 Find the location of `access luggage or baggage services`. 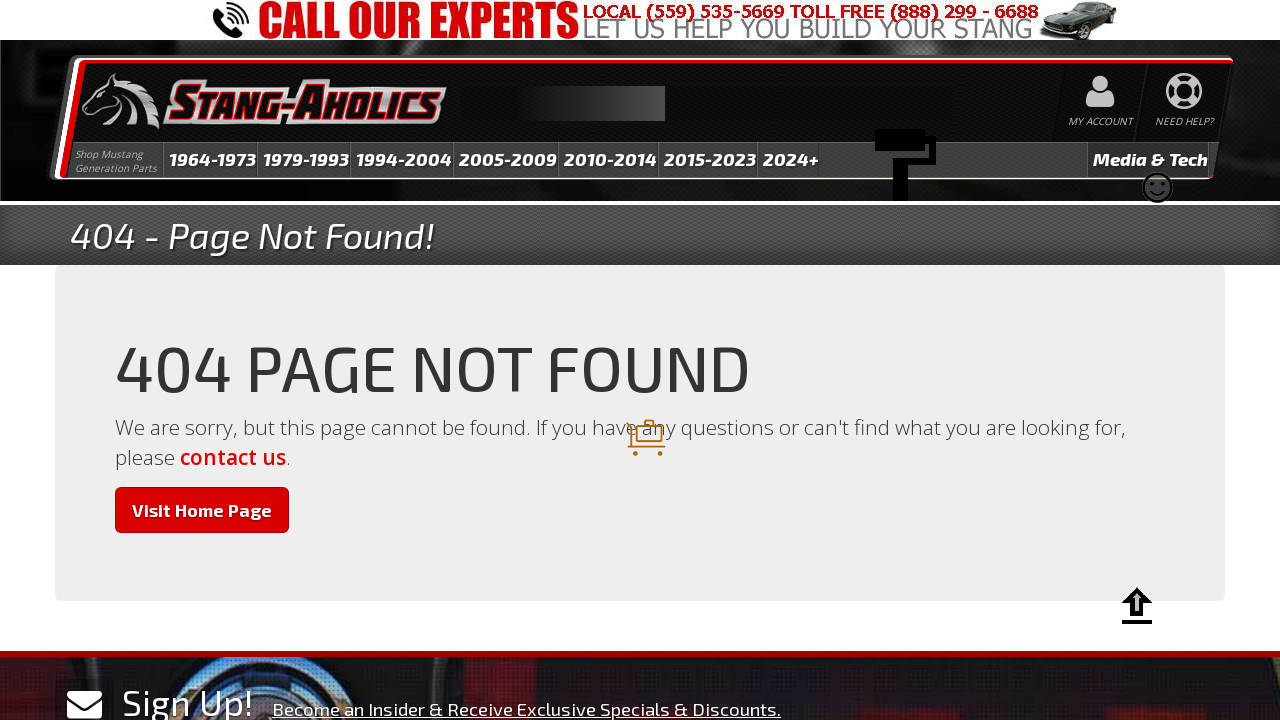

access luggage or baggage services is located at coordinates (645, 437).